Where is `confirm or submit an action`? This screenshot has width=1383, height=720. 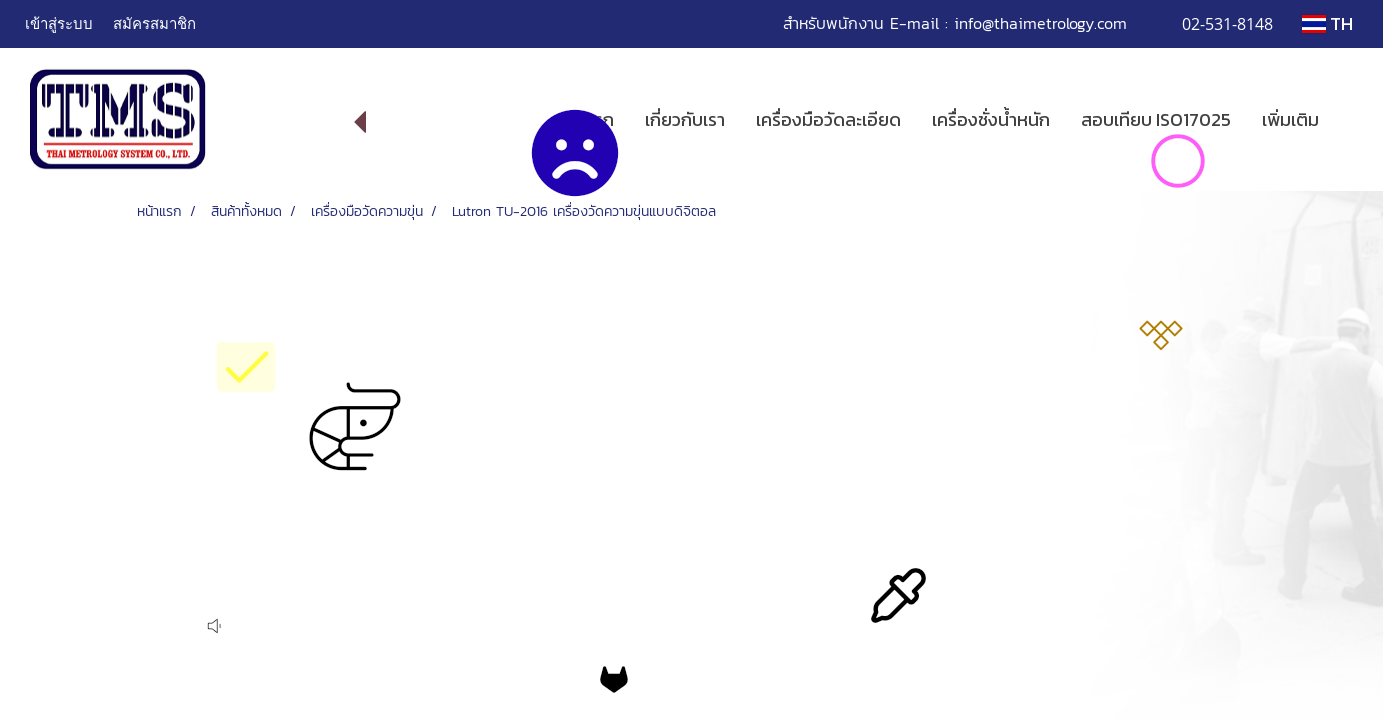 confirm or submit an action is located at coordinates (246, 367).